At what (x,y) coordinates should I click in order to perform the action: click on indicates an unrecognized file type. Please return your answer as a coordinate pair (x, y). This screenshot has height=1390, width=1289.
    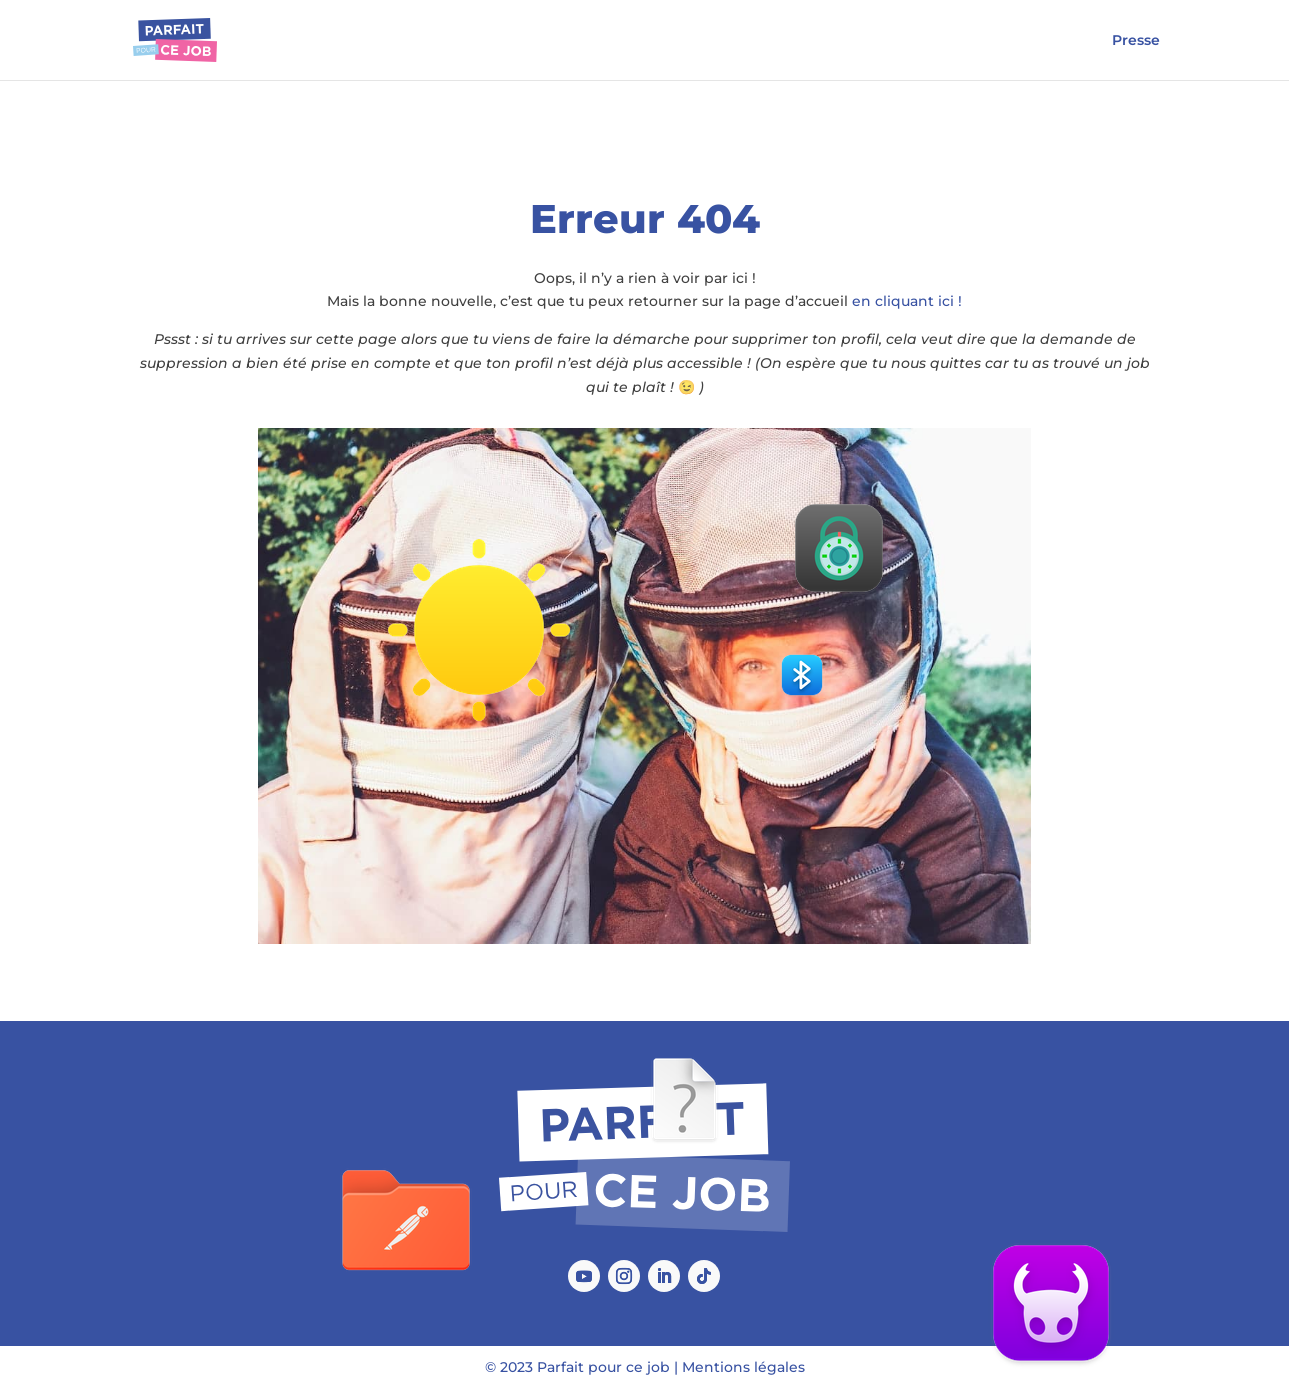
    Looking at the image, I should click on (684, 1100).